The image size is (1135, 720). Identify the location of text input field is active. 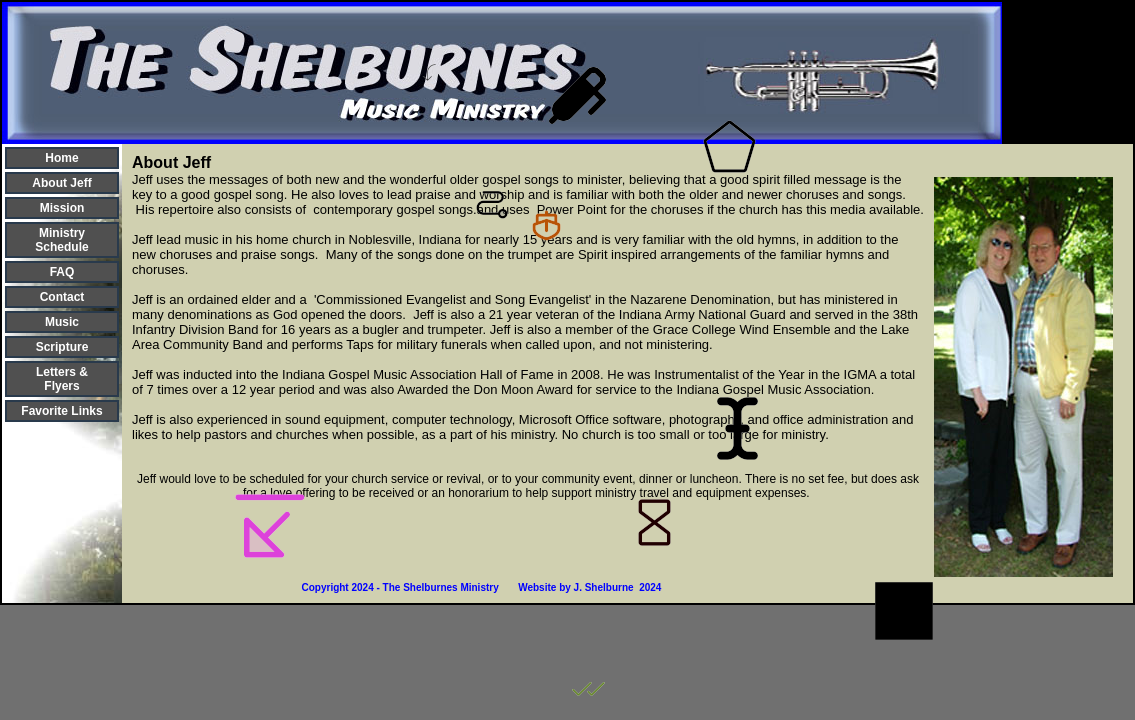
(737, 428).